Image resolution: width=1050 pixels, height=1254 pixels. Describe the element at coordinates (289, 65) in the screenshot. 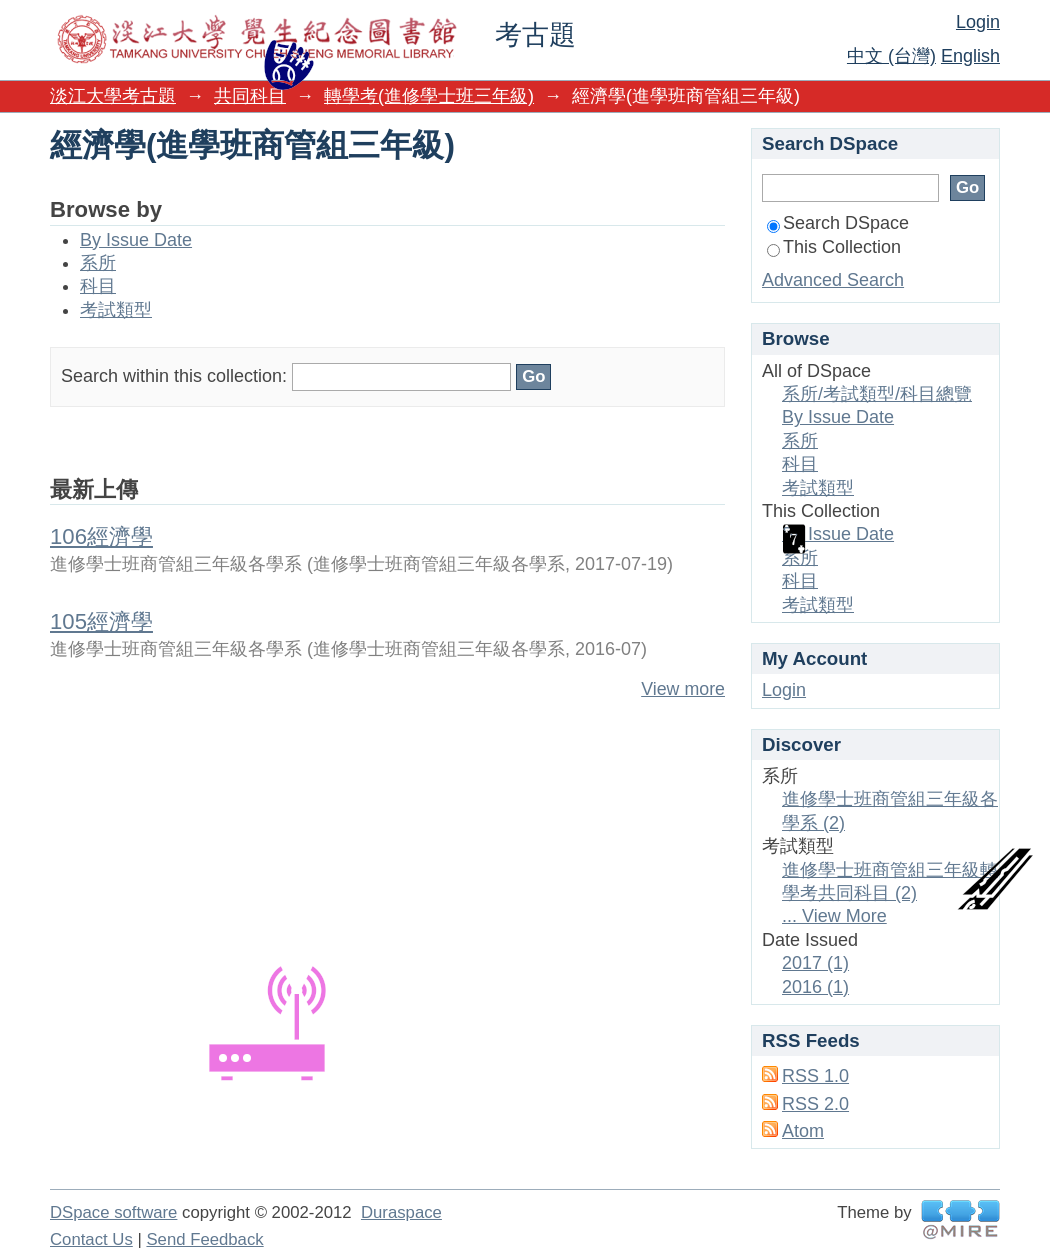

I see `baseball or softball category` at that location.